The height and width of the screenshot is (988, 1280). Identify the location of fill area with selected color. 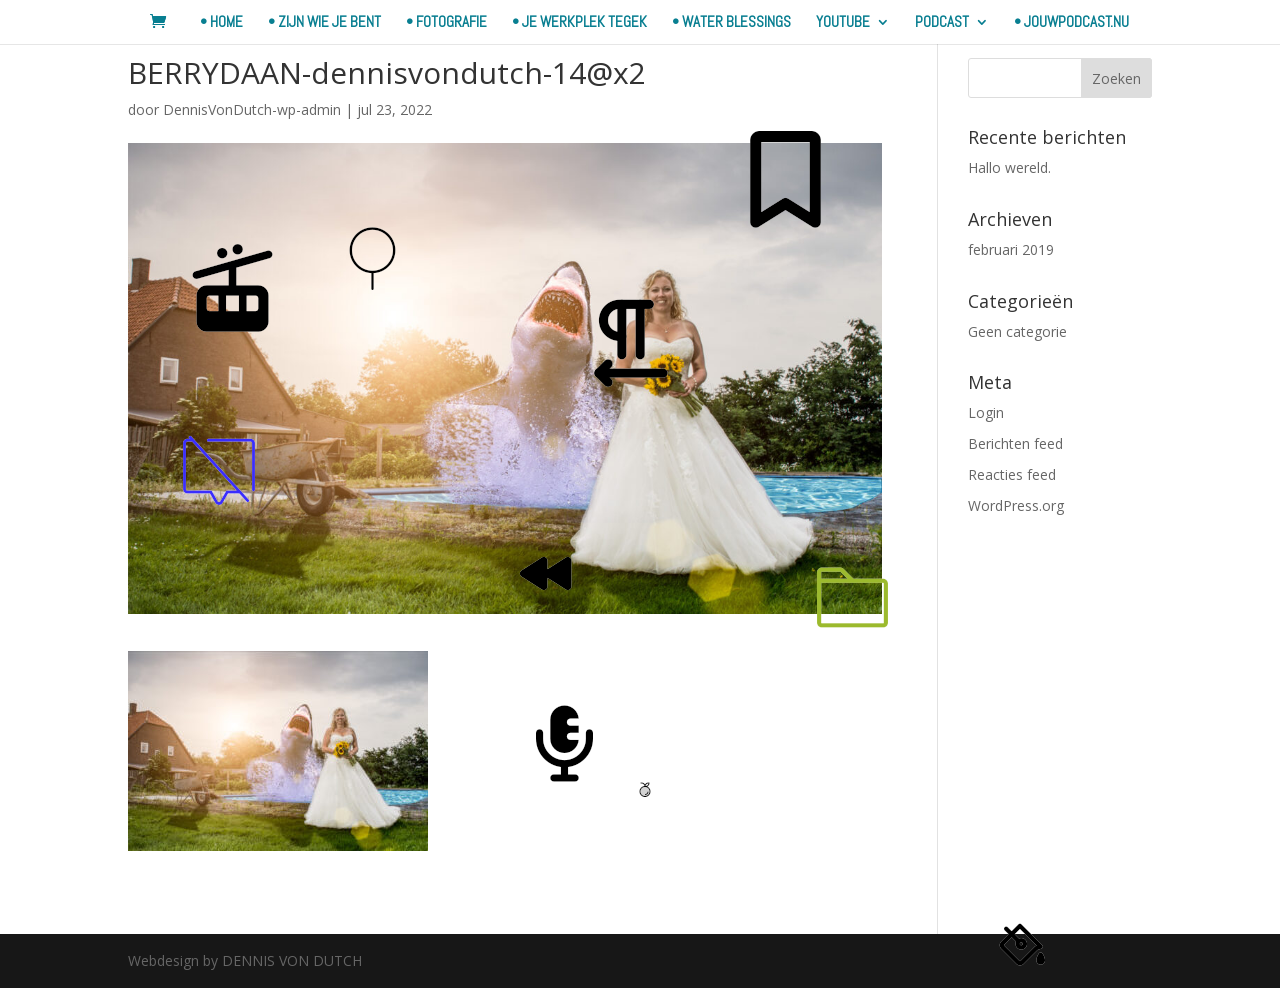
(1022, 946).